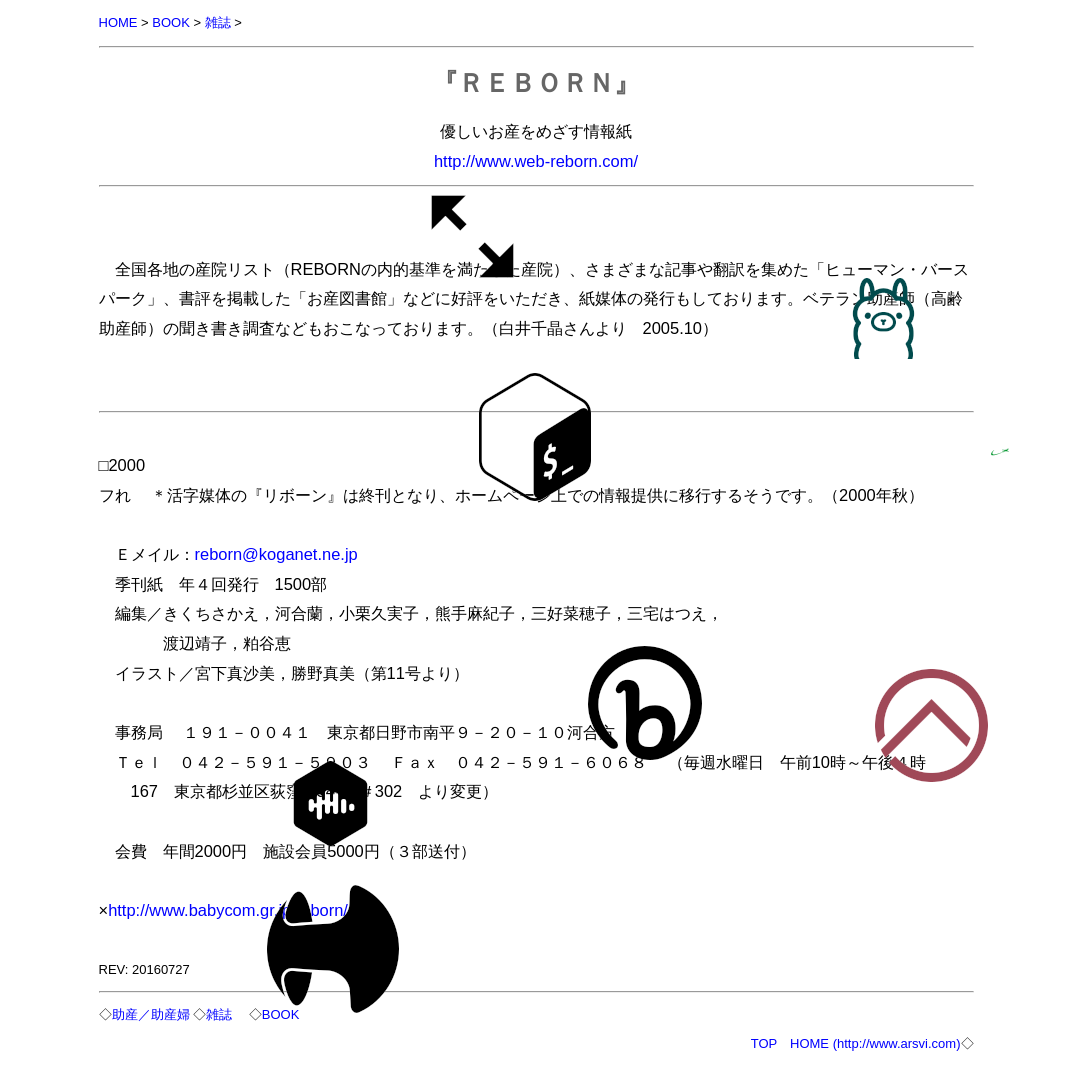 This screenshot has width=1072, height=1067. What do you see at coordinates (330, 803) in the screenshot?
I see `open the Castbox podcast app` at bounding box center [330, 803].